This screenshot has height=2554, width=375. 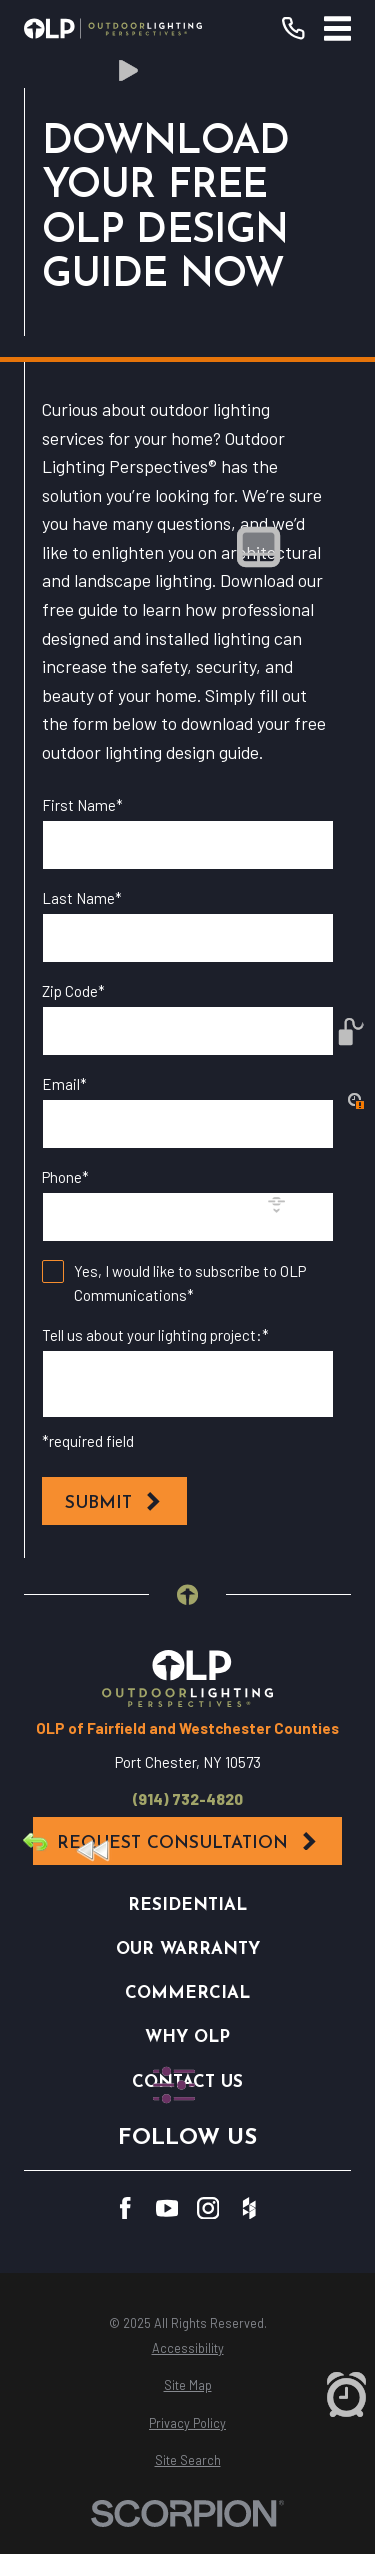 I want to click on access system preferences or settings, so click(x=174, y=2085).